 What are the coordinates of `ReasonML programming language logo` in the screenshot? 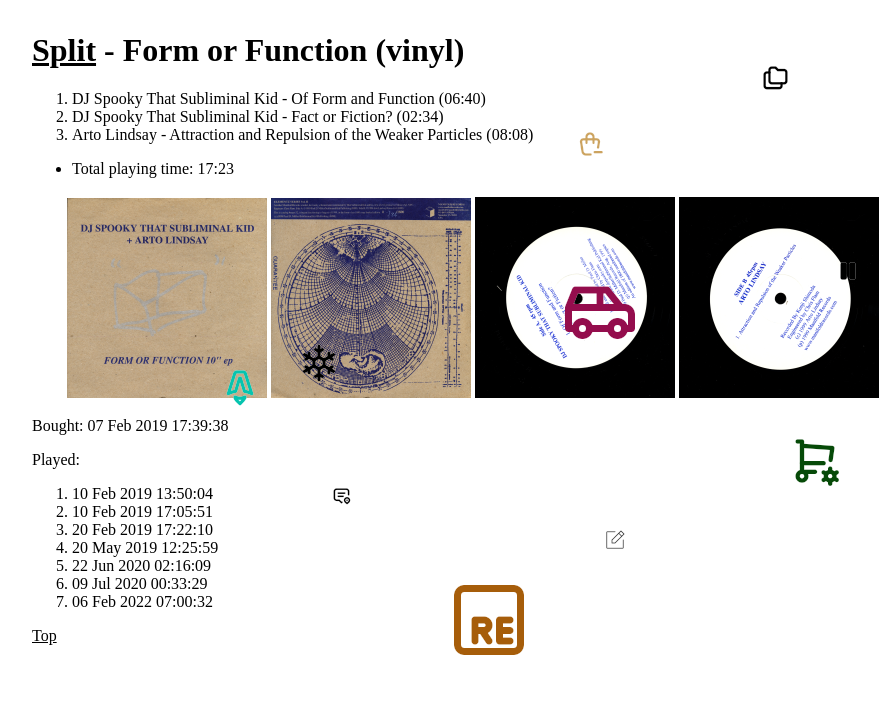 It's located at (489, 620).